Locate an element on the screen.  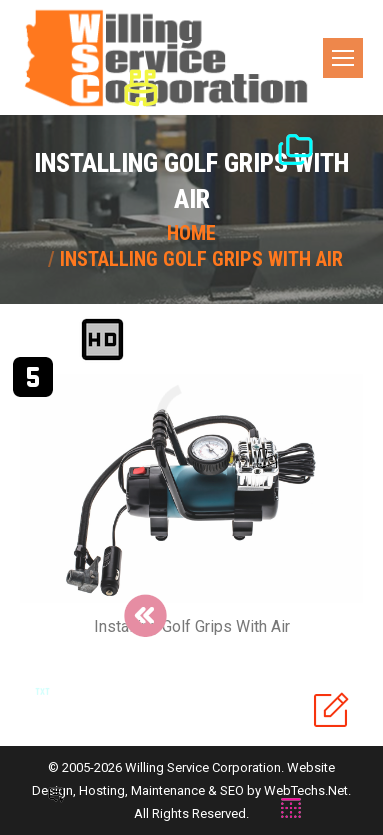
view all folders is located at coordinates (295, 149).